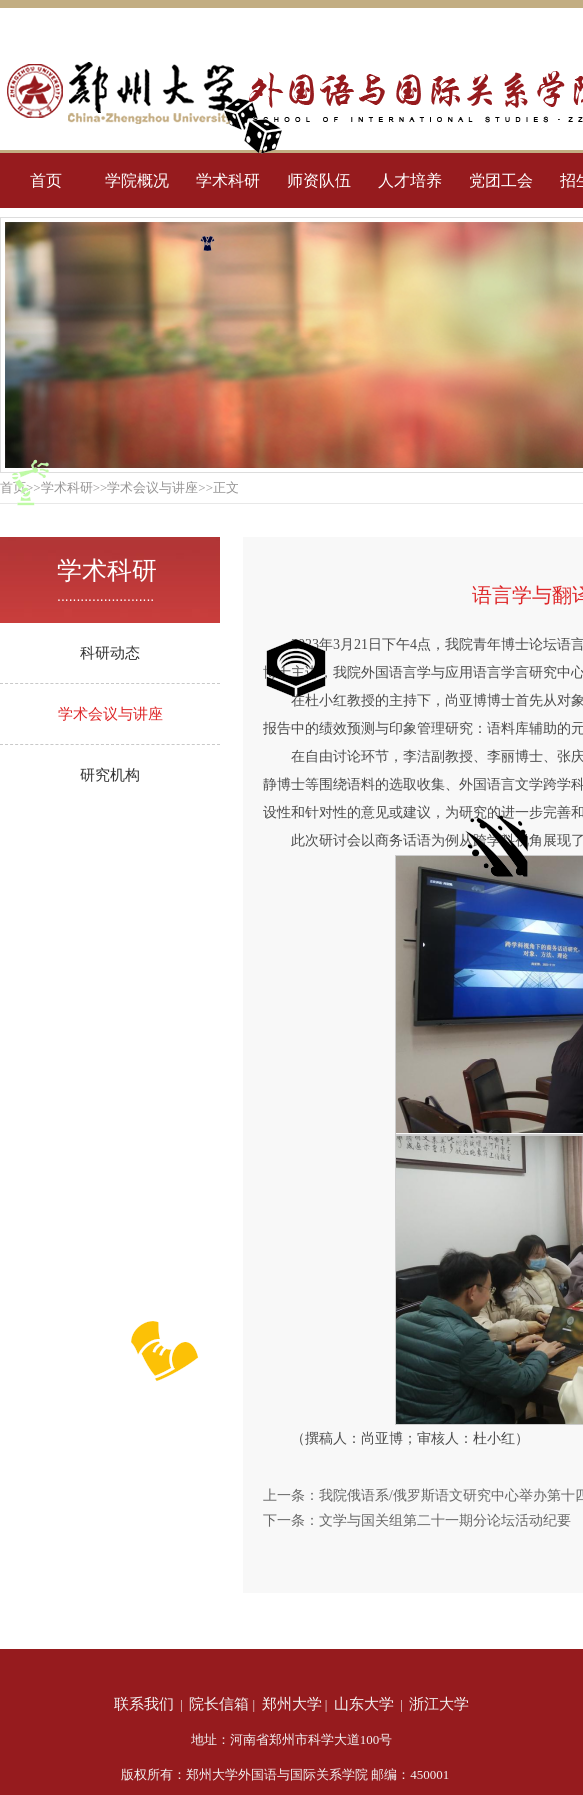  Describe the element at coordinates (207, 243) in the screenshot. I see `select ninja armor equipment` at that location.